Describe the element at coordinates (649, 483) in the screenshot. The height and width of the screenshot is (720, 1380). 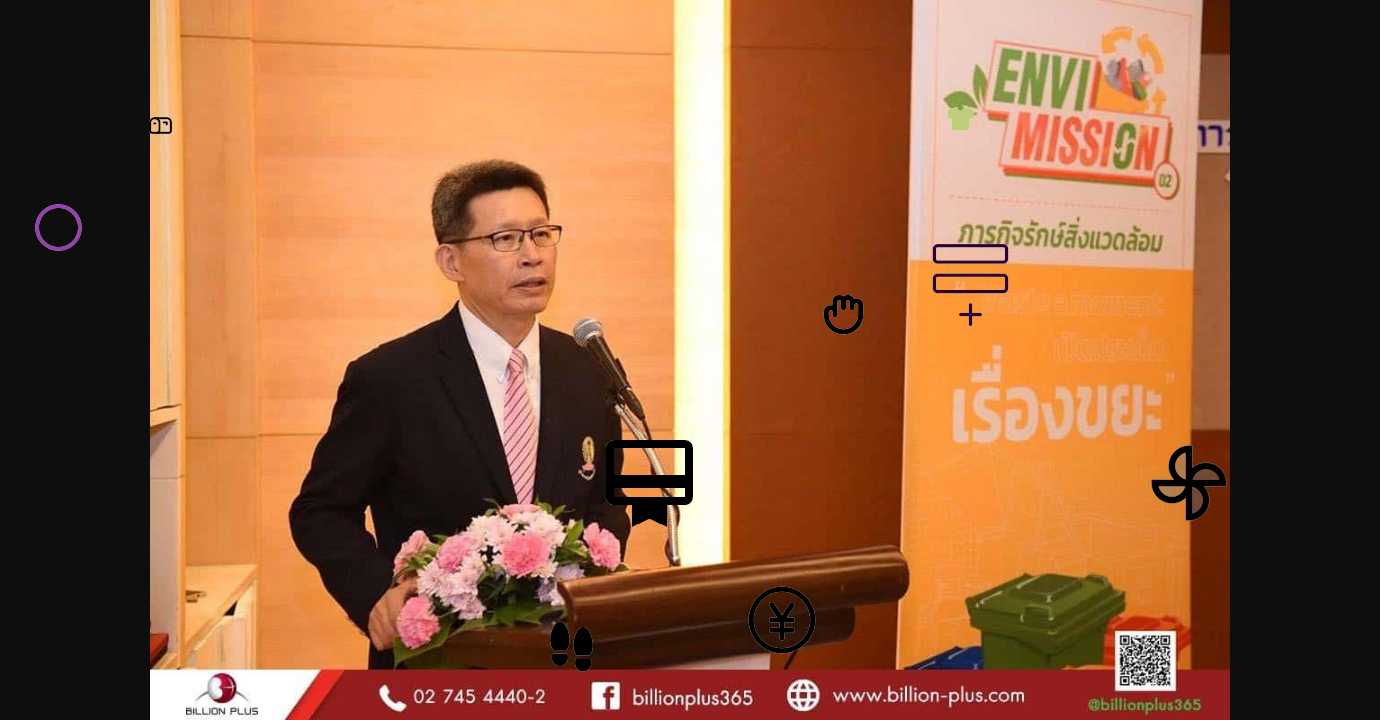
I see `view membership card details` at that location.